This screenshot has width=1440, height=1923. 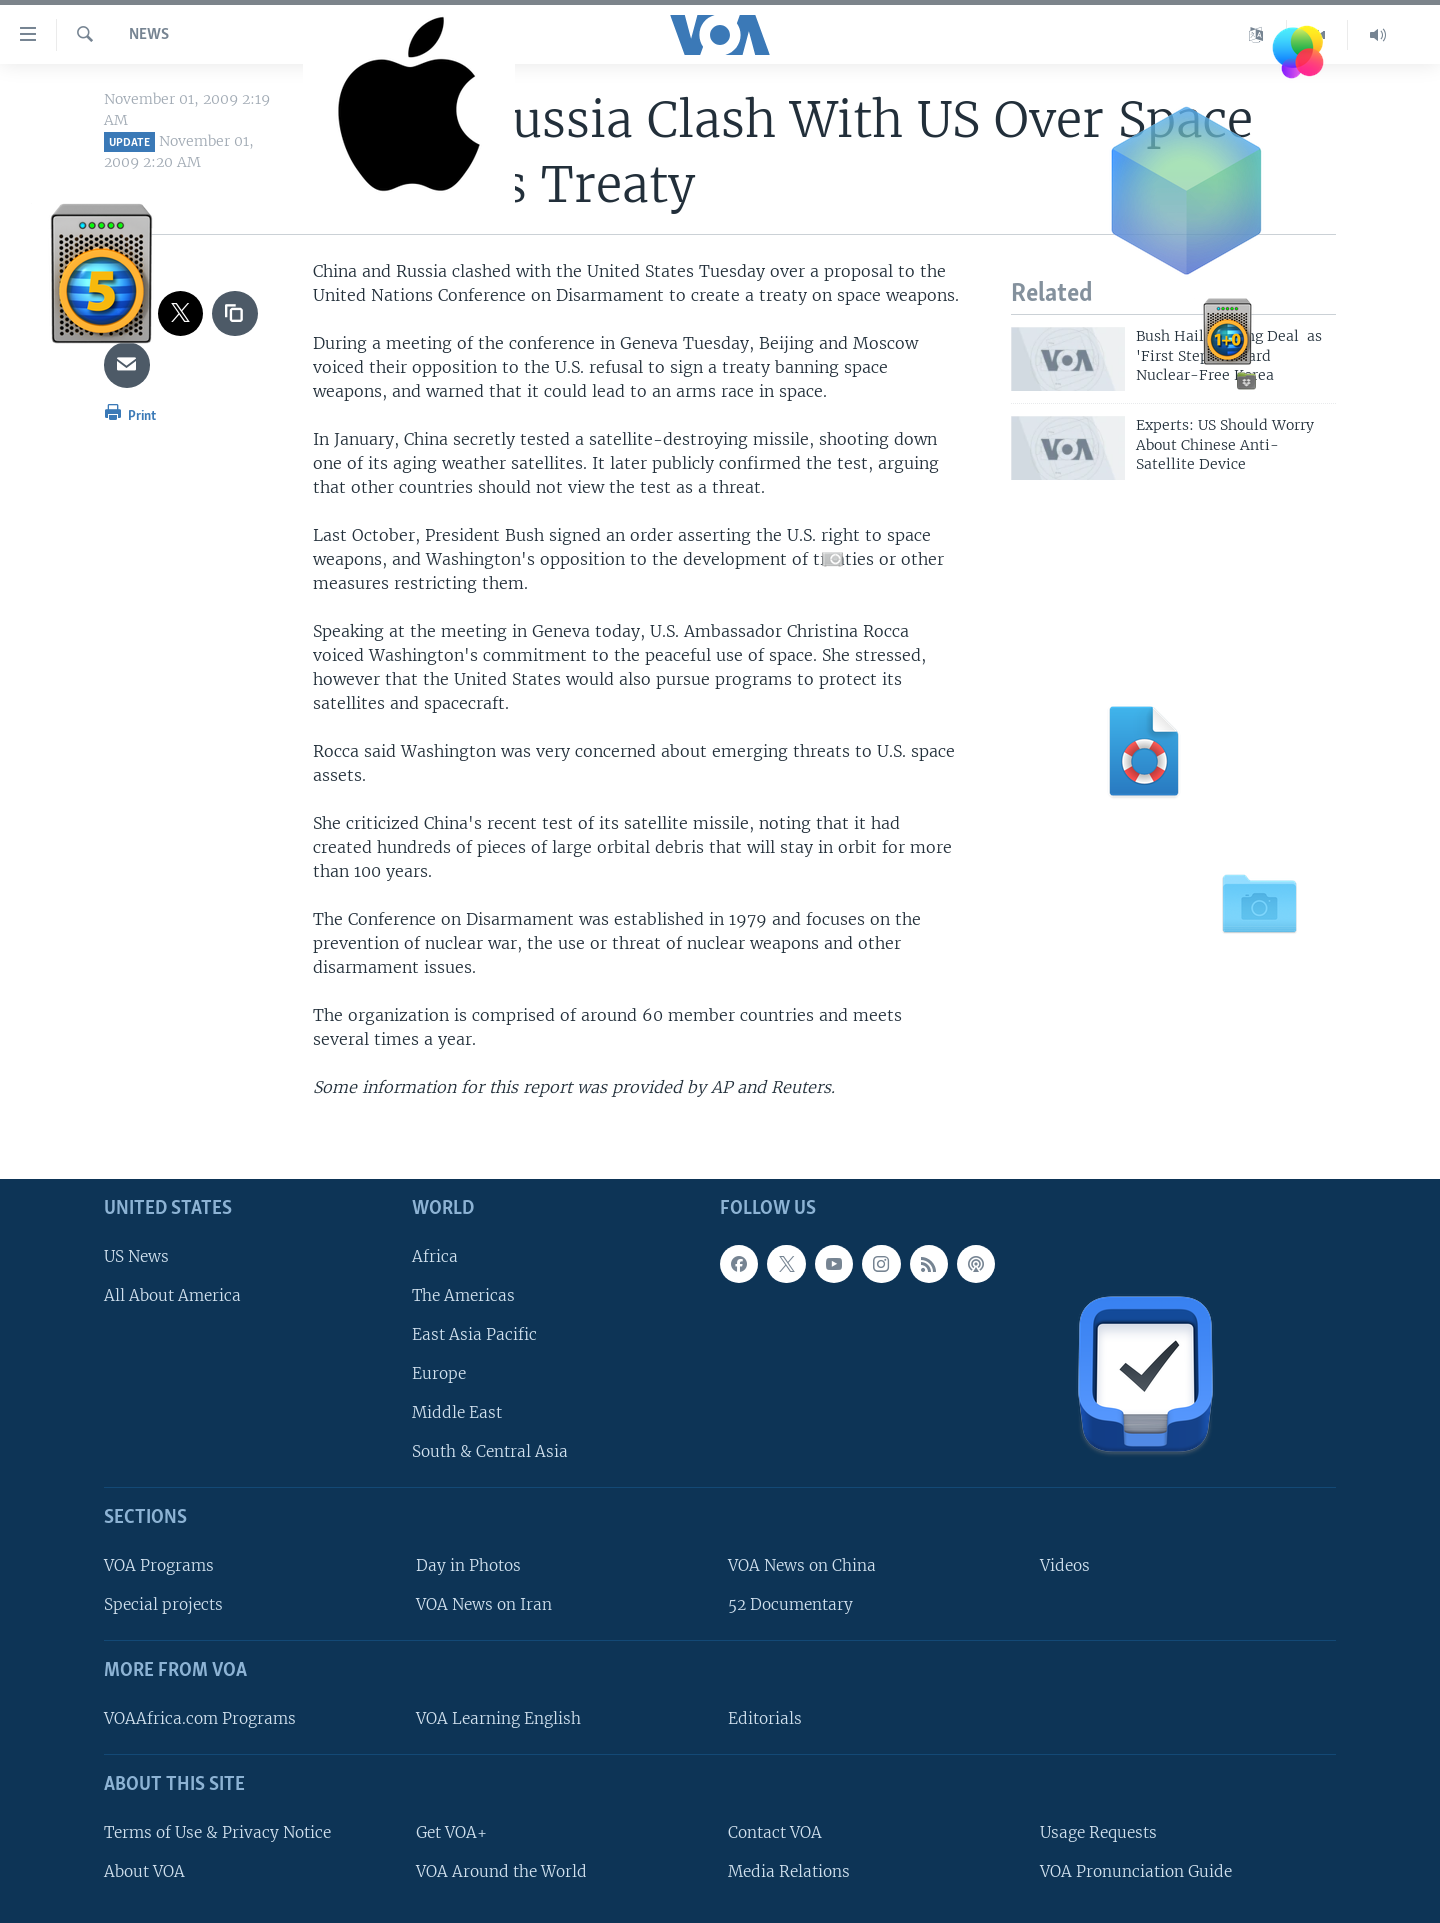 What do you see at coordinates (832, 555) in the screenshot?
I see `iPod shuffle device connected` at bounding box center [832, 555].